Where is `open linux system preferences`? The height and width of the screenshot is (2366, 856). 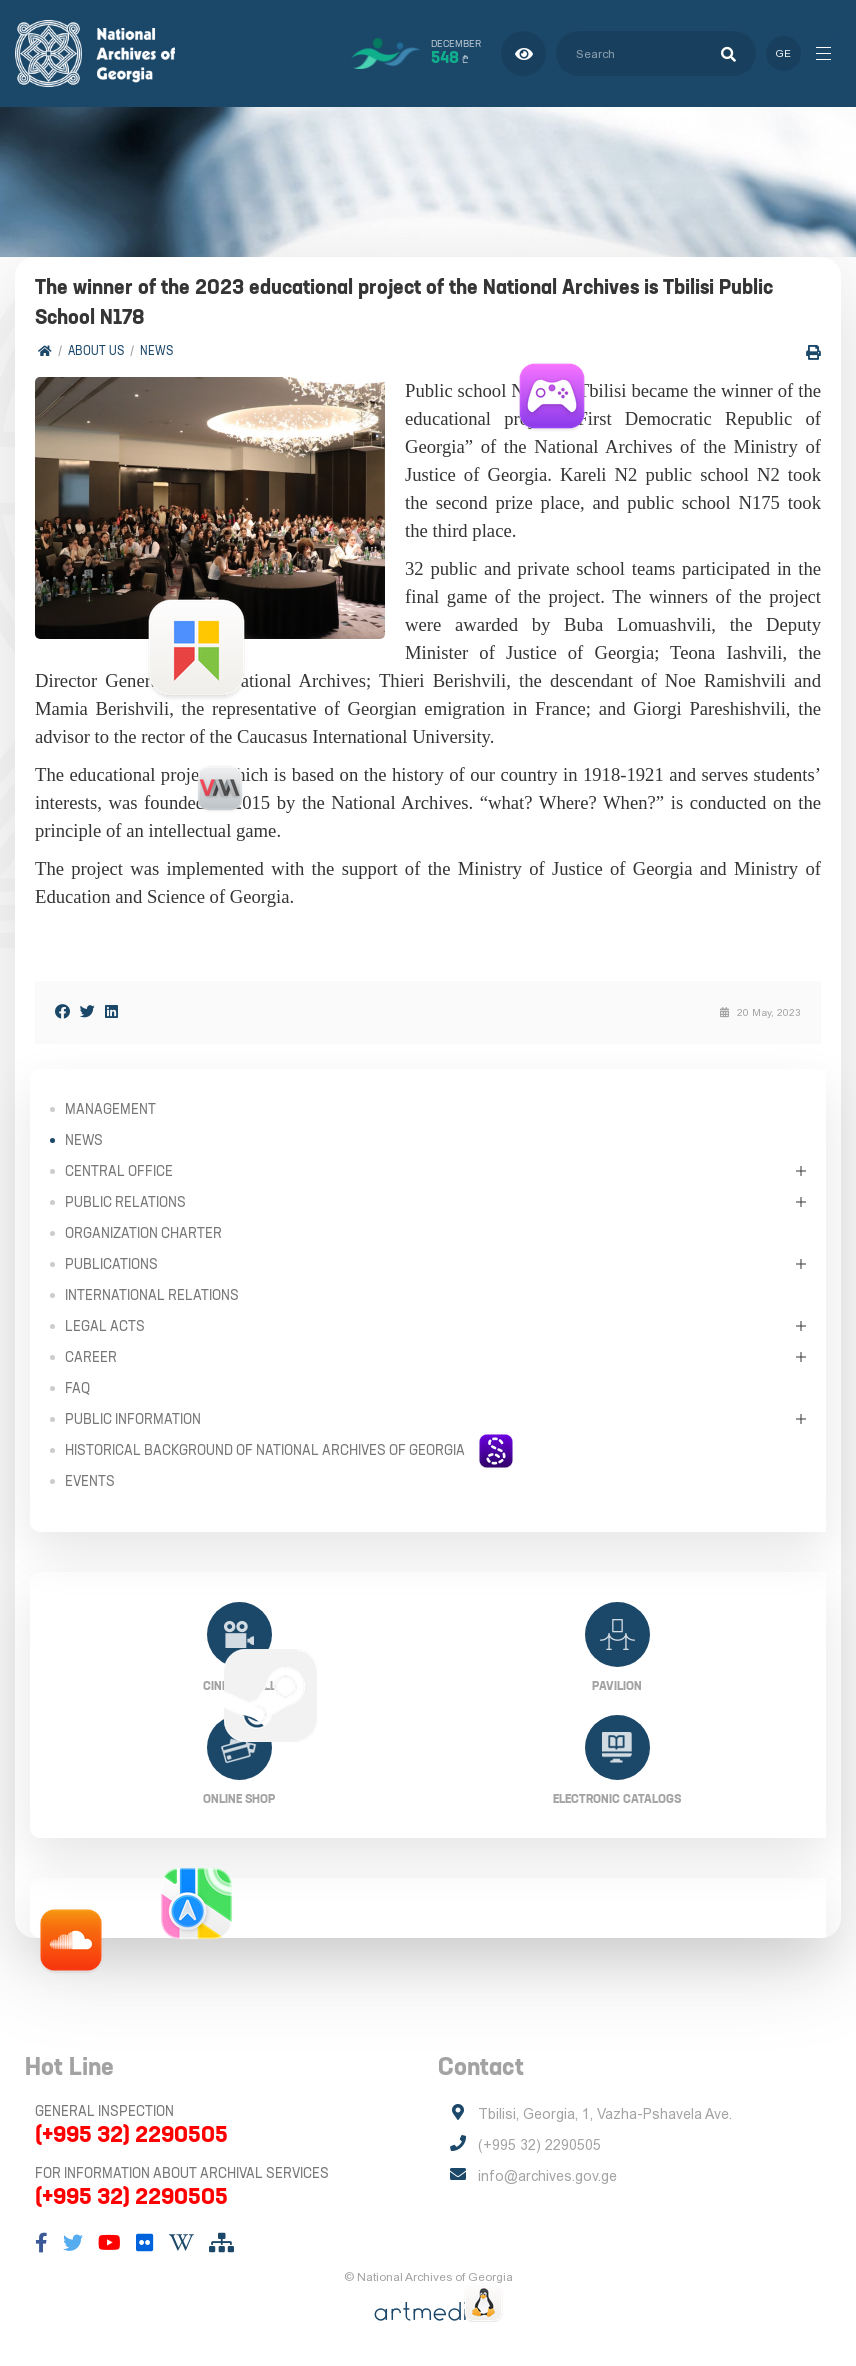 open linux system preferences is located at coordinates (483, 2302).